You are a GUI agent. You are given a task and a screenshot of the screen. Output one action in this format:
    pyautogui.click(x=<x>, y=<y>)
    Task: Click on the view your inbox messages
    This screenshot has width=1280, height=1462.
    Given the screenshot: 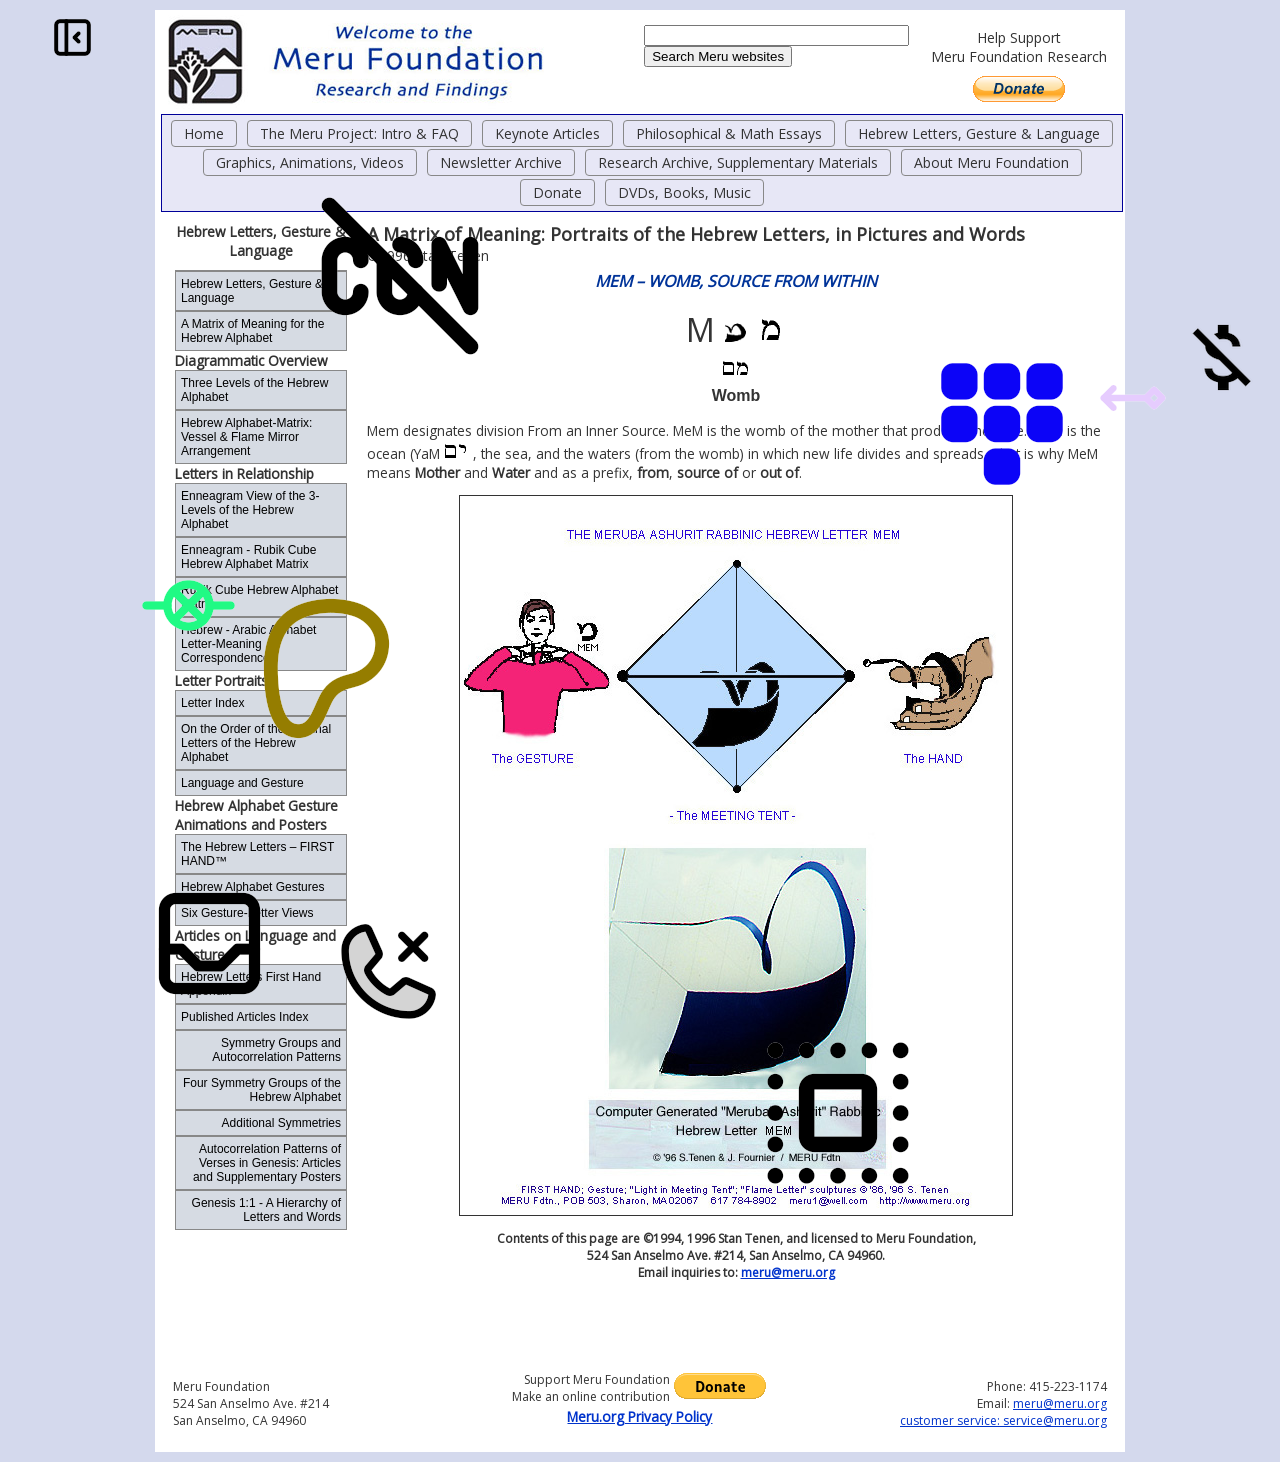 What is the action you would take?
    pyautogui.click(x=209, y=943)
    